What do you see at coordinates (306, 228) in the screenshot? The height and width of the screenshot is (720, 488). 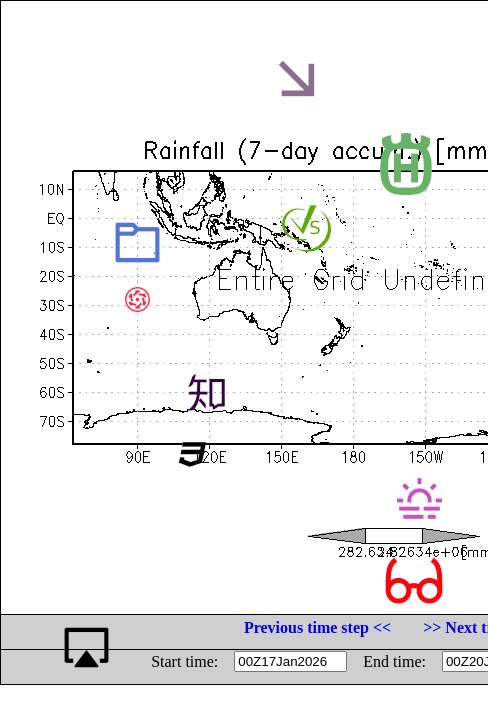 I see `codeceptjs testing framework logo` at bounding box center [306, 228].